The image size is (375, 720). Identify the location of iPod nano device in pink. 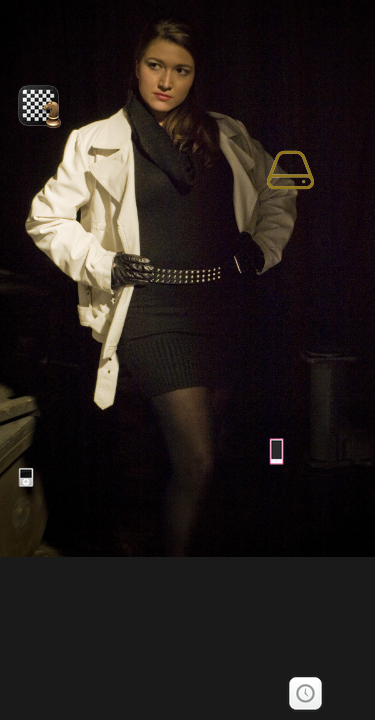
(276, 451).